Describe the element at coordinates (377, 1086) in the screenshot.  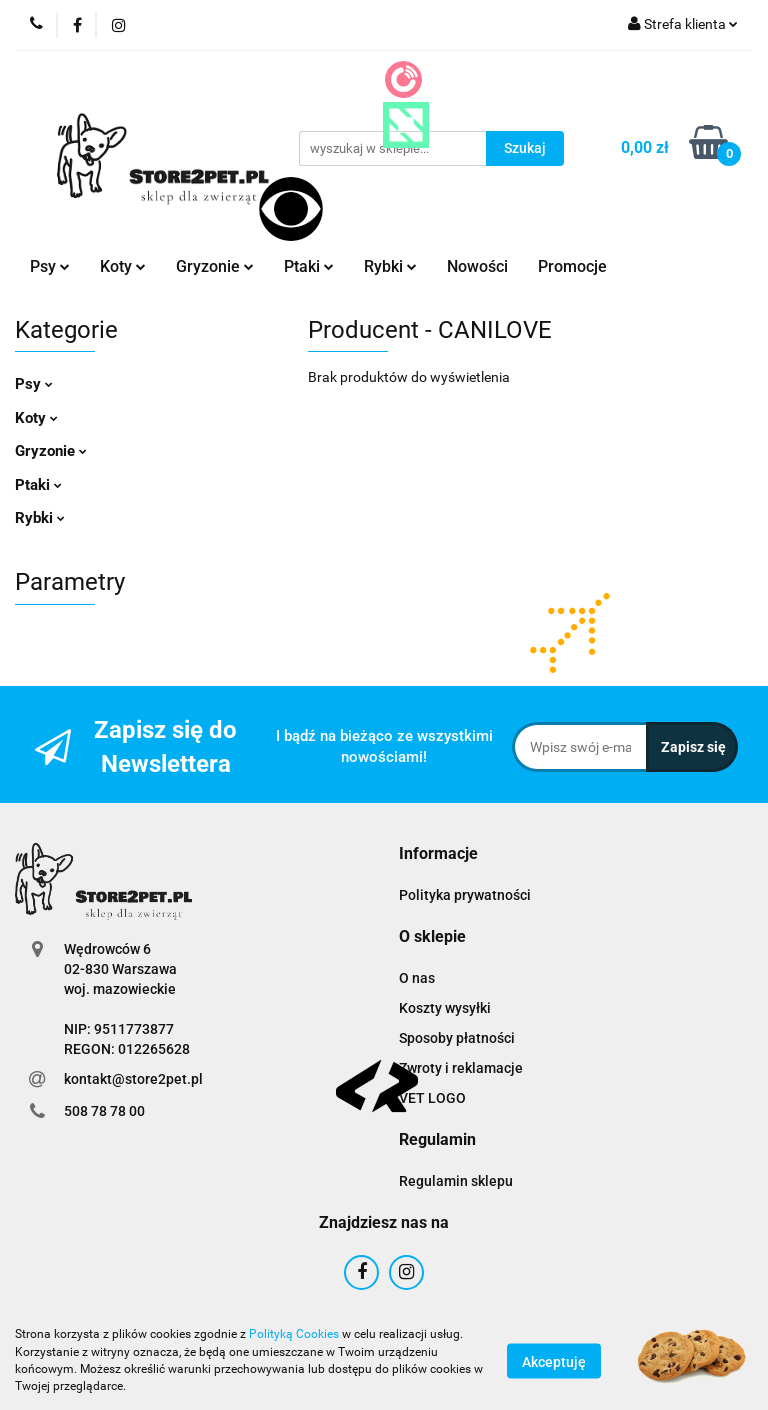
I see `visit codersrank profile or website` at that location.